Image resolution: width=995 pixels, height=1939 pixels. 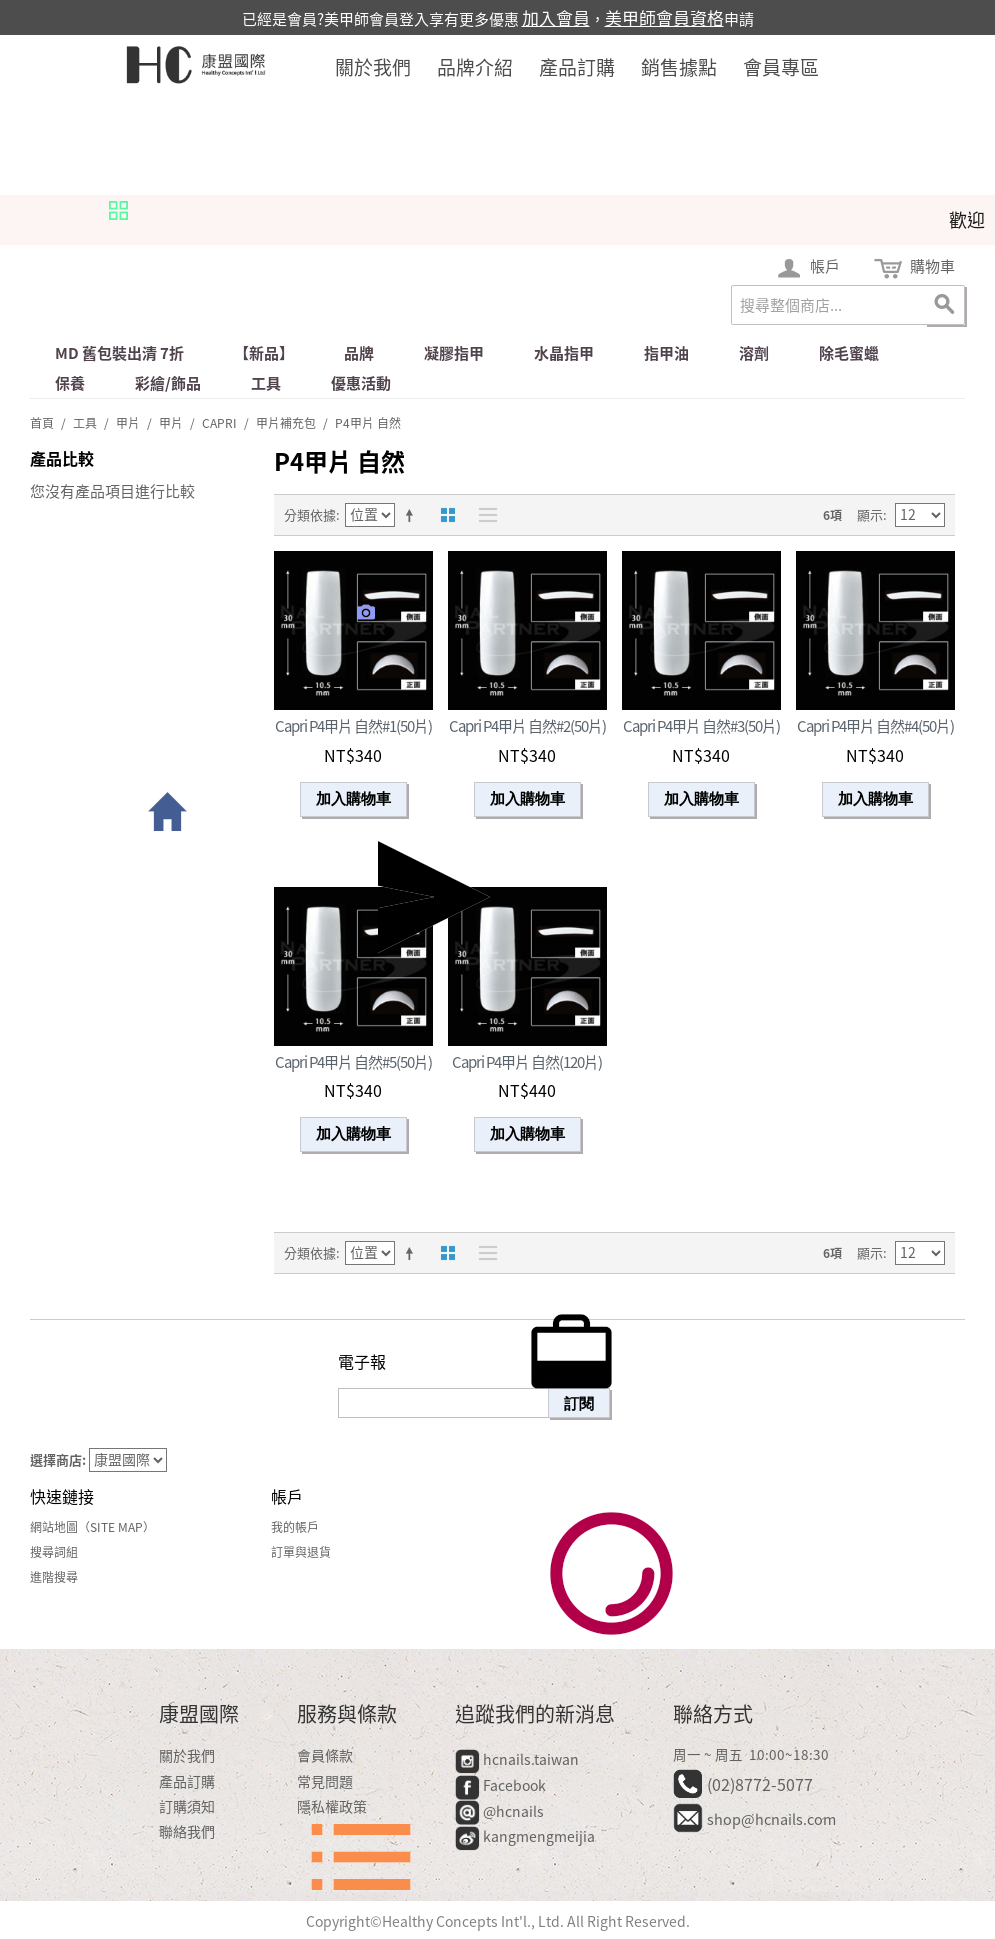 What do you see at coordinates (167, 811) in the screenshot?
I see `navigate to the home screen` at bounding box center [167, 811].